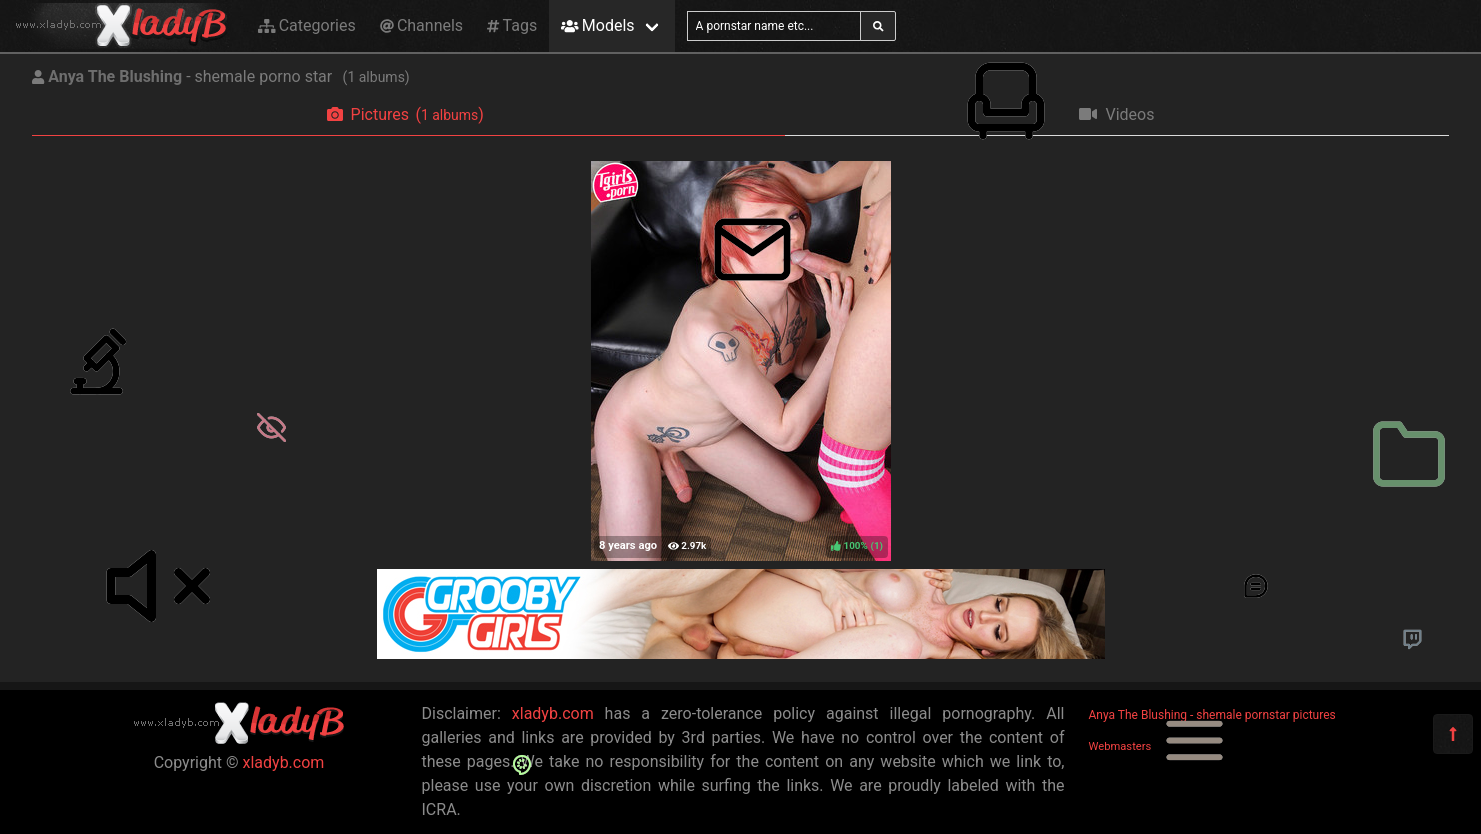 The image size is (1481, 834). What do you see at coordinates (271, 427) in the screenshot?
I see `hide password or sensitive content` at bounding box center [271, 427].